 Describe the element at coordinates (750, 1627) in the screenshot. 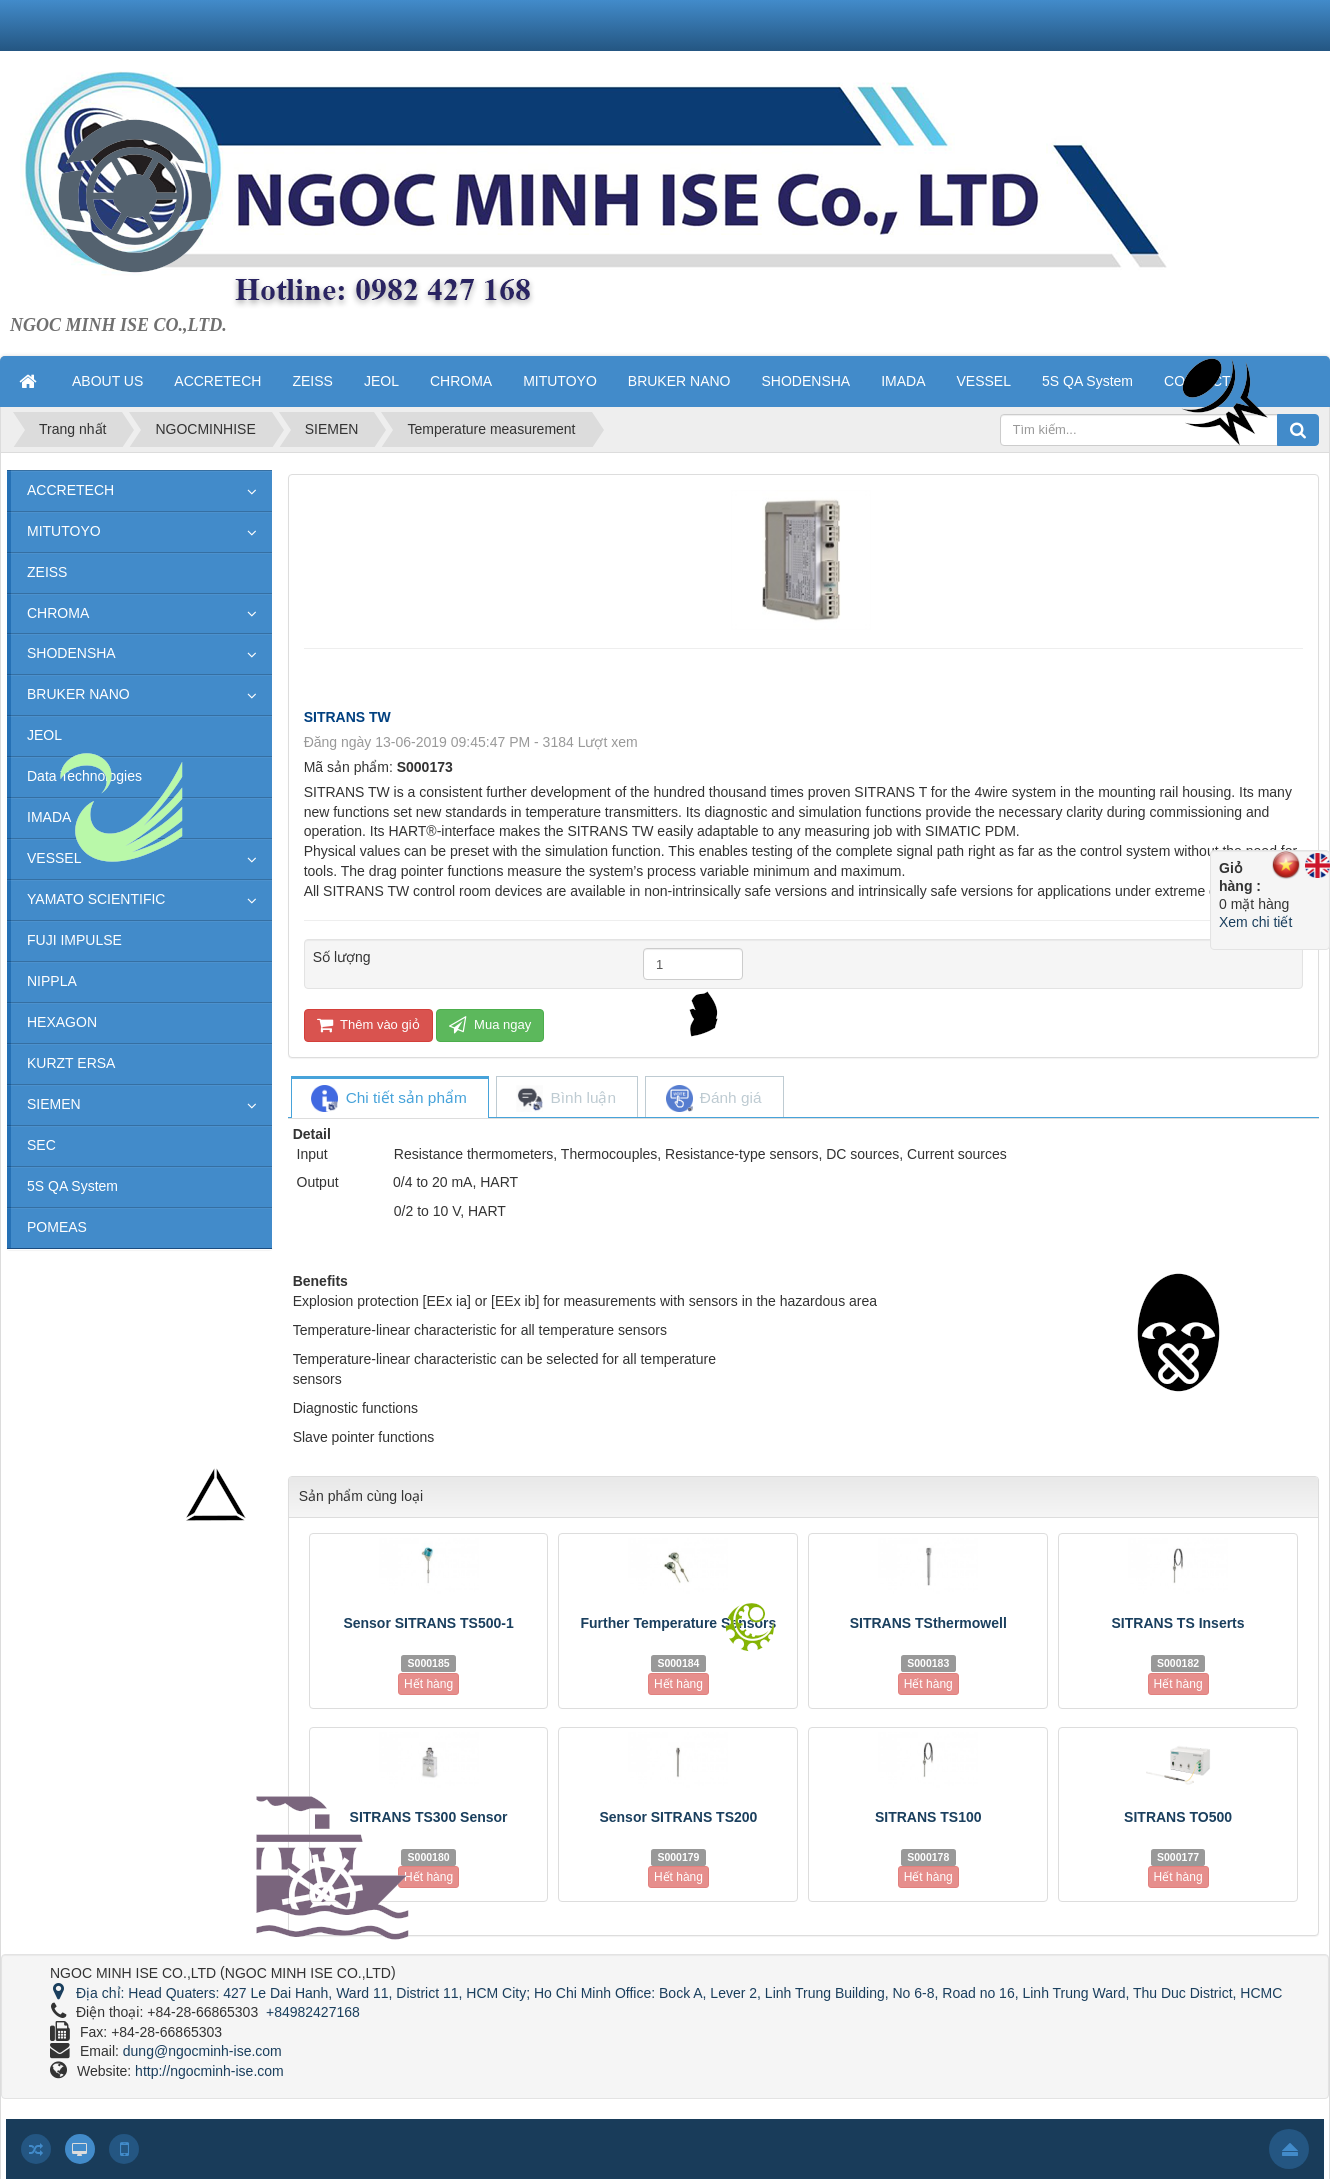

I see `select crescent blade weapon in game inventory` at that location.